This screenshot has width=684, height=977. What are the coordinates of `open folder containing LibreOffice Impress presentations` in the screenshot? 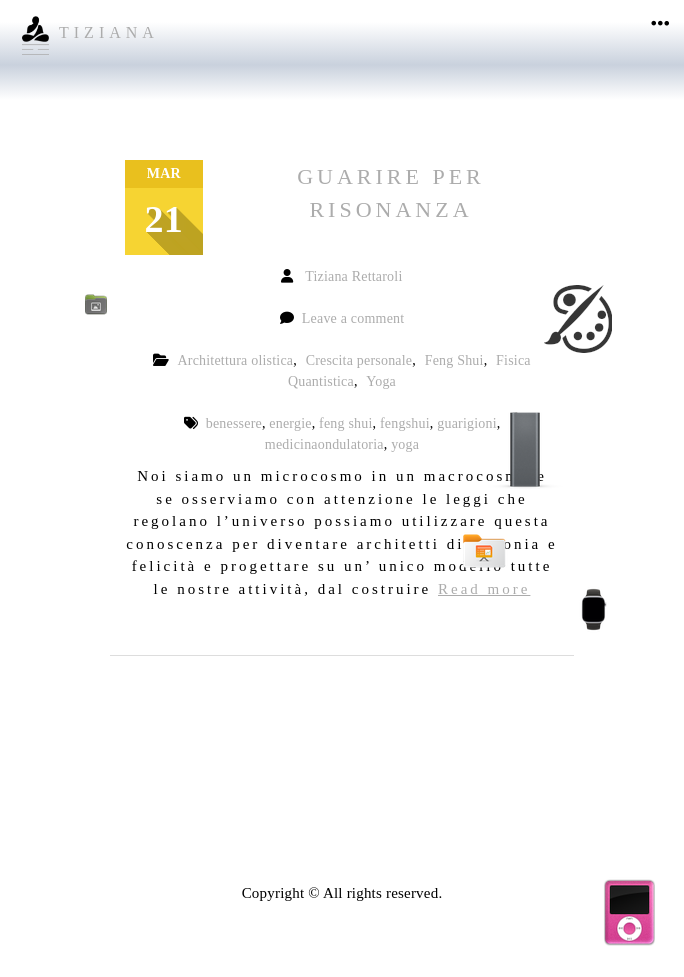 It's located at (484, 552).